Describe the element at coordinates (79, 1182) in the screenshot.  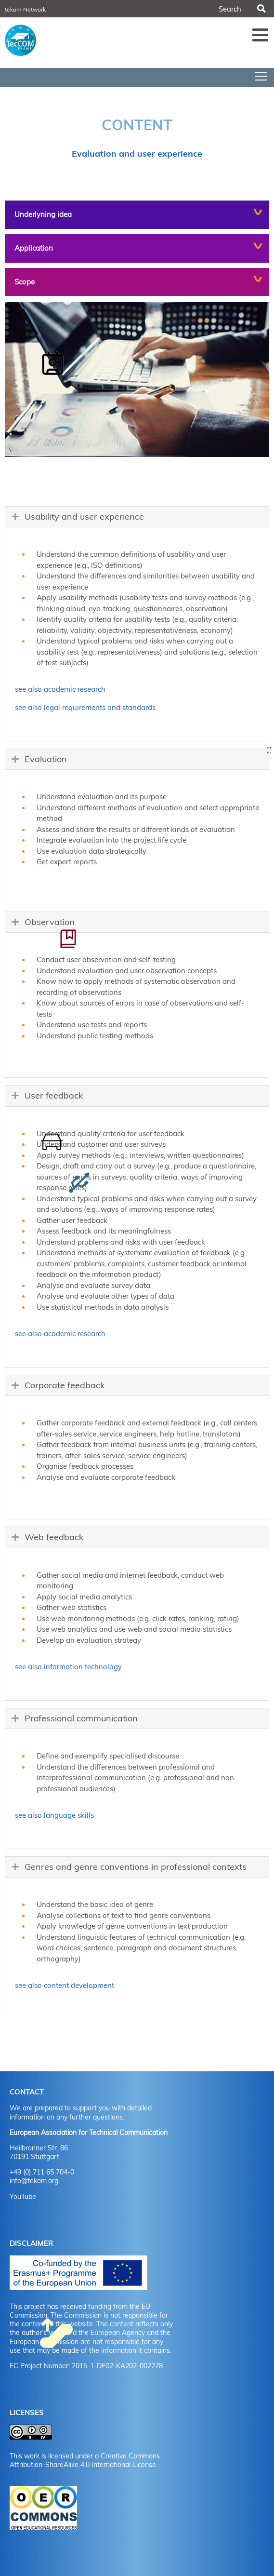
I see `connect a USB device` at that location.